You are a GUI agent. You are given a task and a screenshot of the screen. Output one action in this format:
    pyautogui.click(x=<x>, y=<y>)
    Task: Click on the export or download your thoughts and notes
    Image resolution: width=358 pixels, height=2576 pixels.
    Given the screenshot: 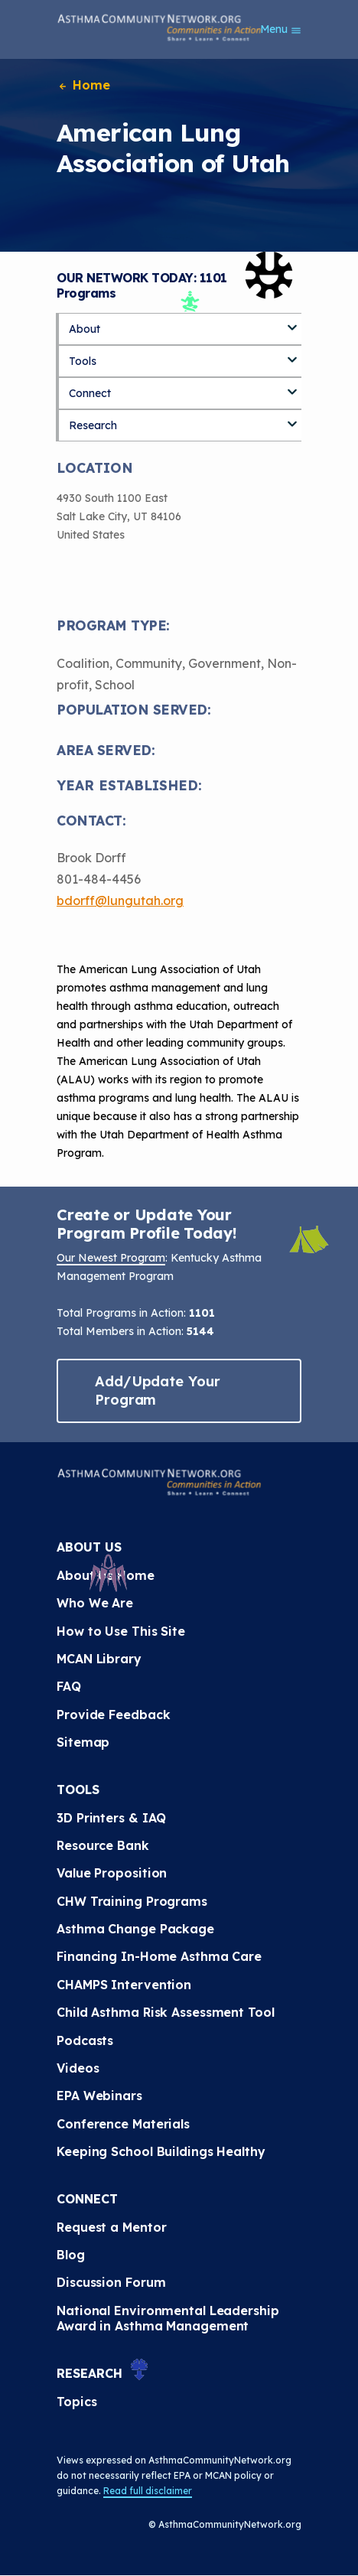 What is the action you would take?
    pyautogui.click(x=139, y=2369)
    